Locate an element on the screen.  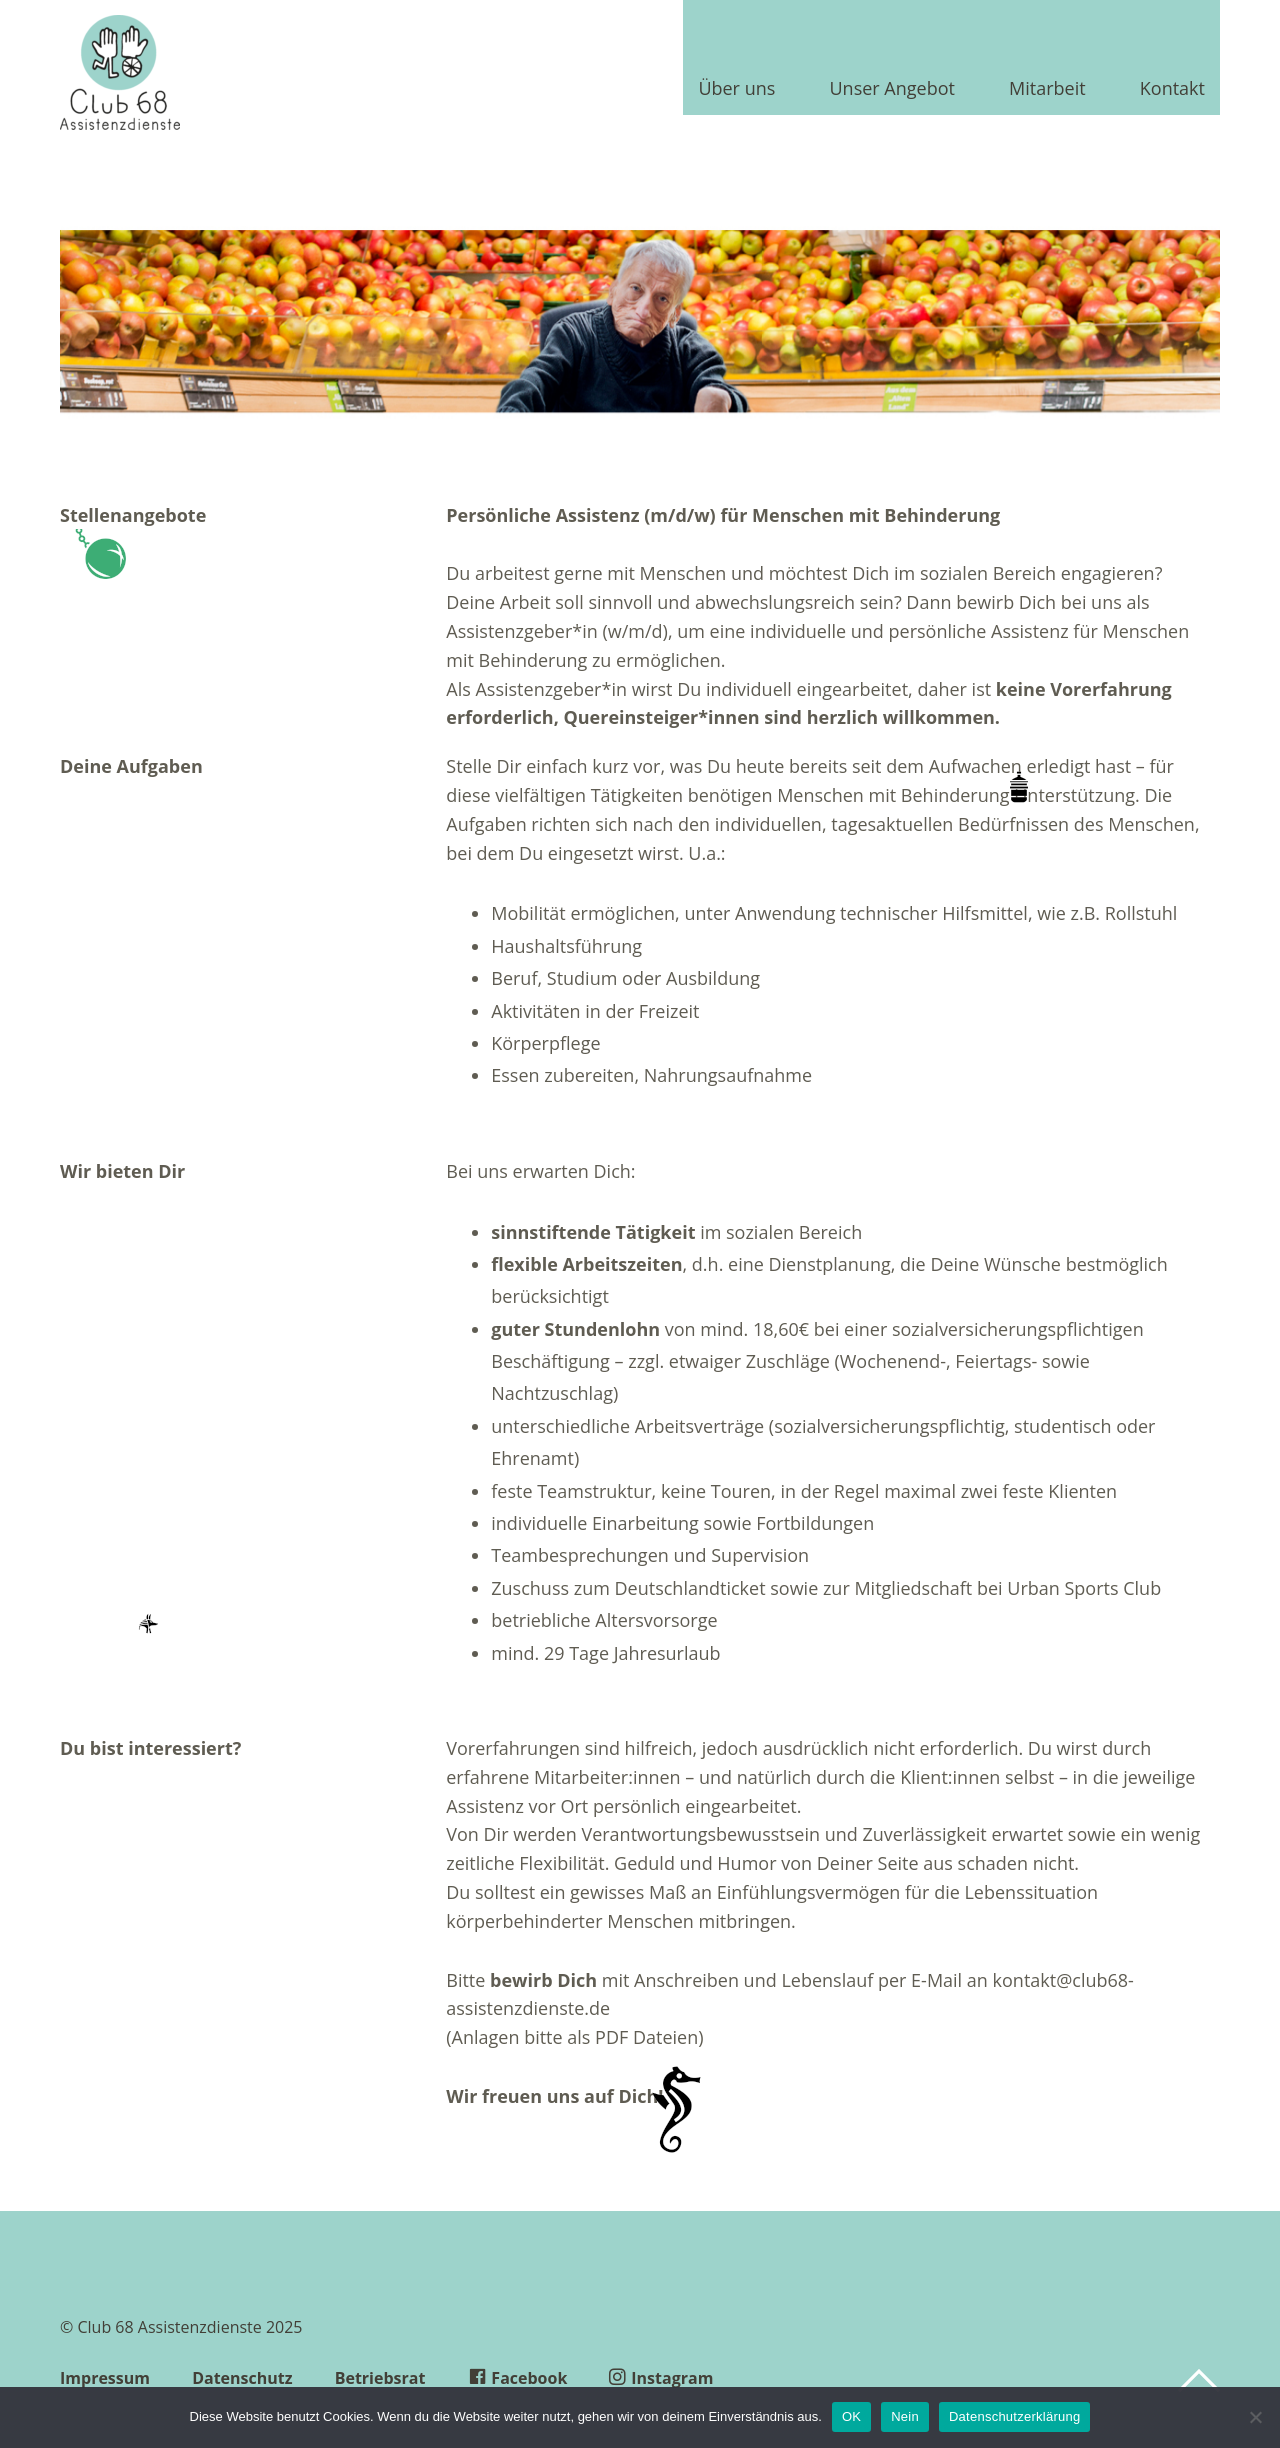
select anubis character or deity is located at coordinates (148, 1623).